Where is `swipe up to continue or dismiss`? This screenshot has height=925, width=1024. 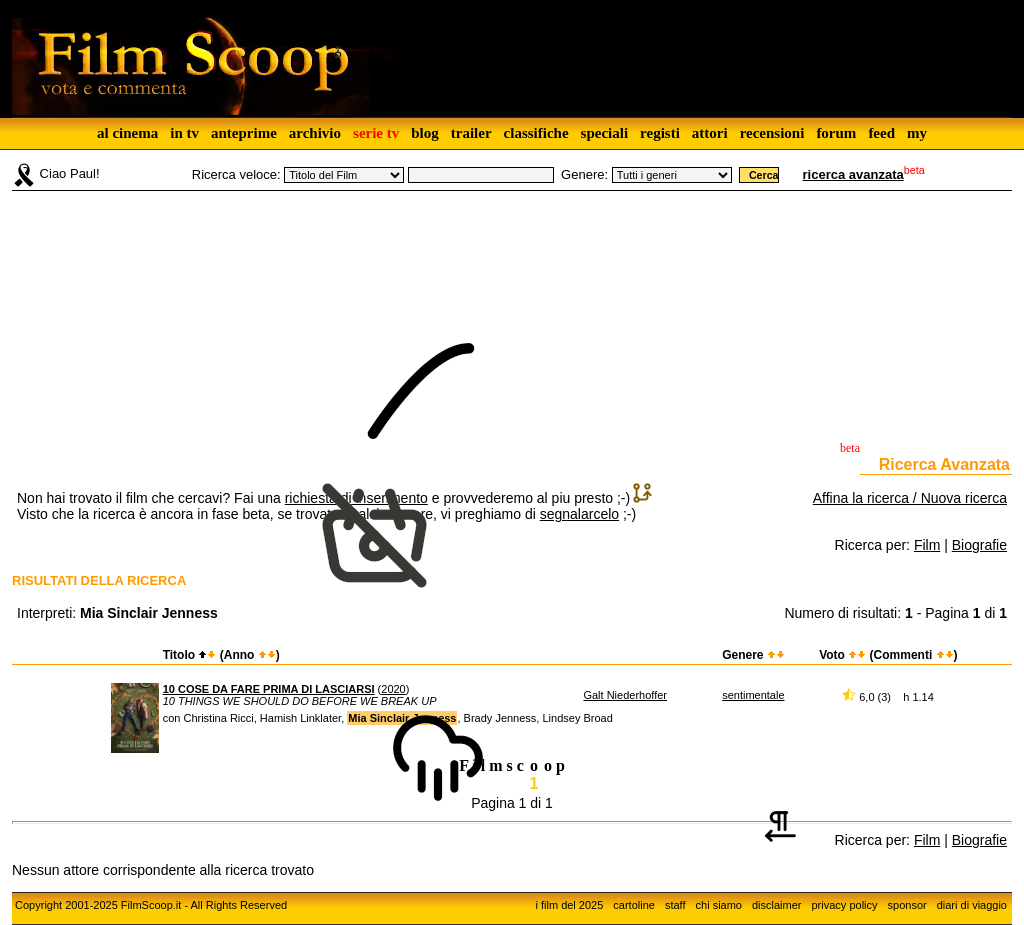
swipe up to continue or dismiss is located at coordinates (338, 52).